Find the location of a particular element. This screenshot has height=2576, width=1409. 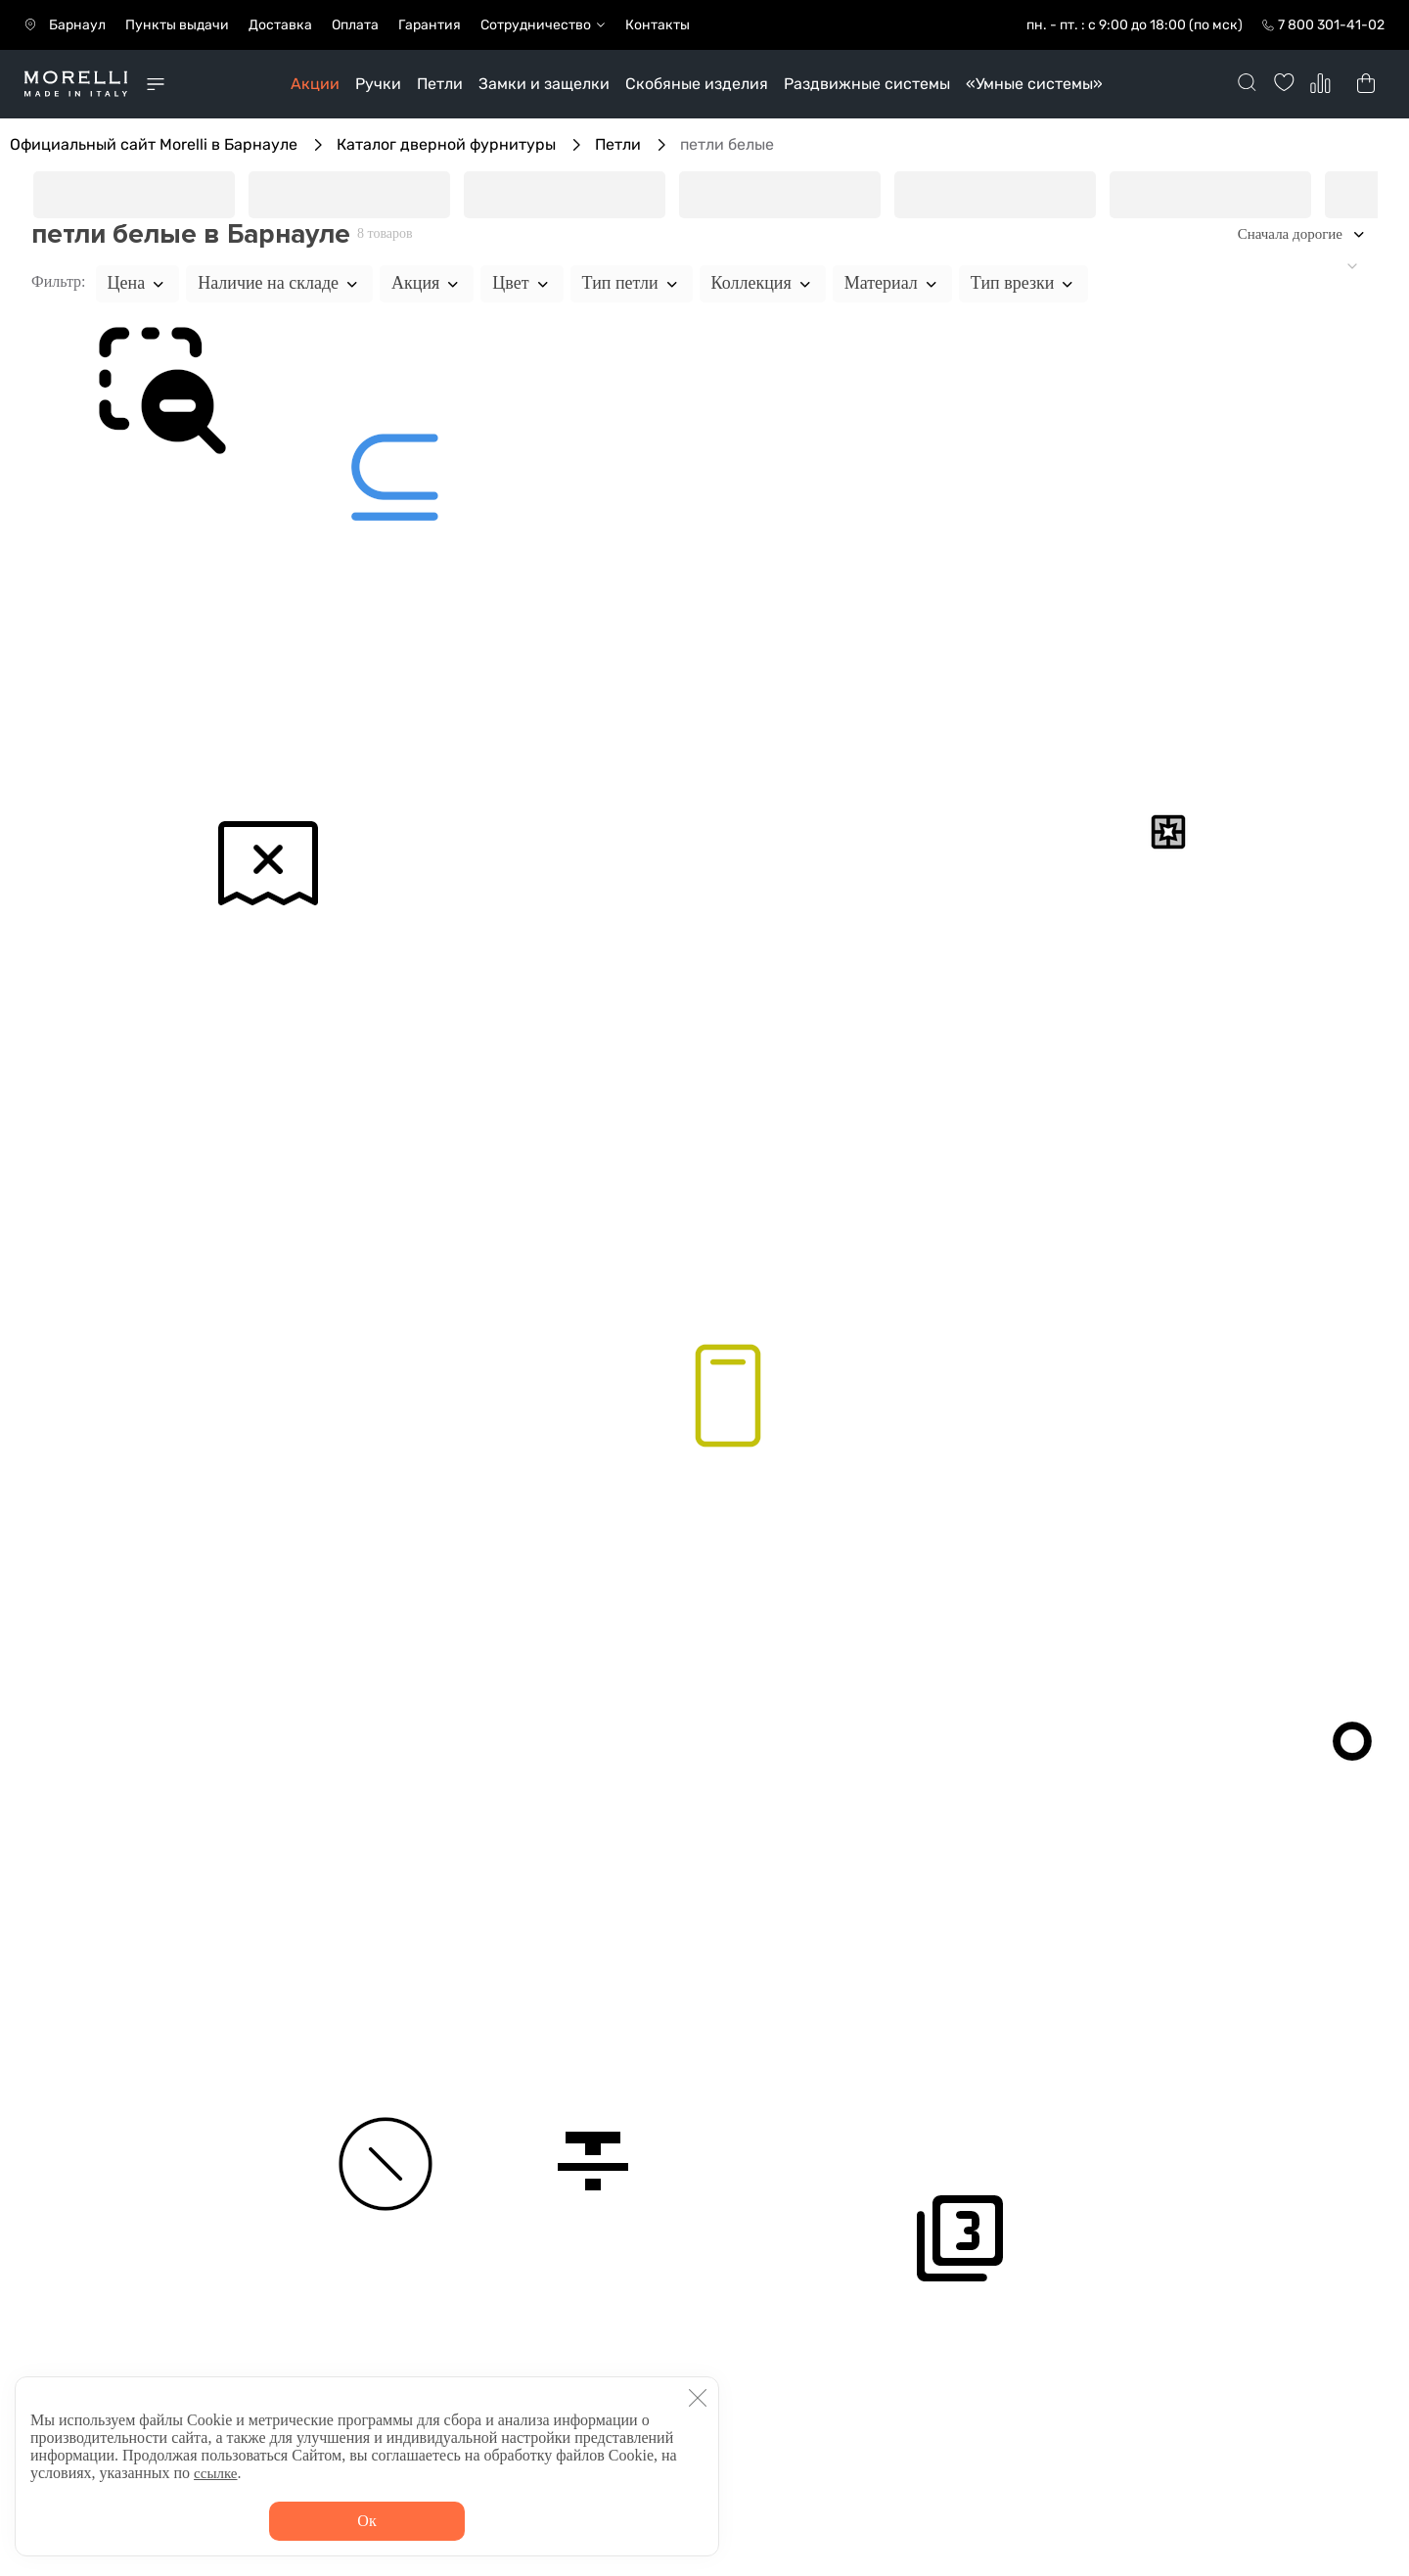

indicates a subset relationship in mathematical notation is located at coordinates (396, 475).